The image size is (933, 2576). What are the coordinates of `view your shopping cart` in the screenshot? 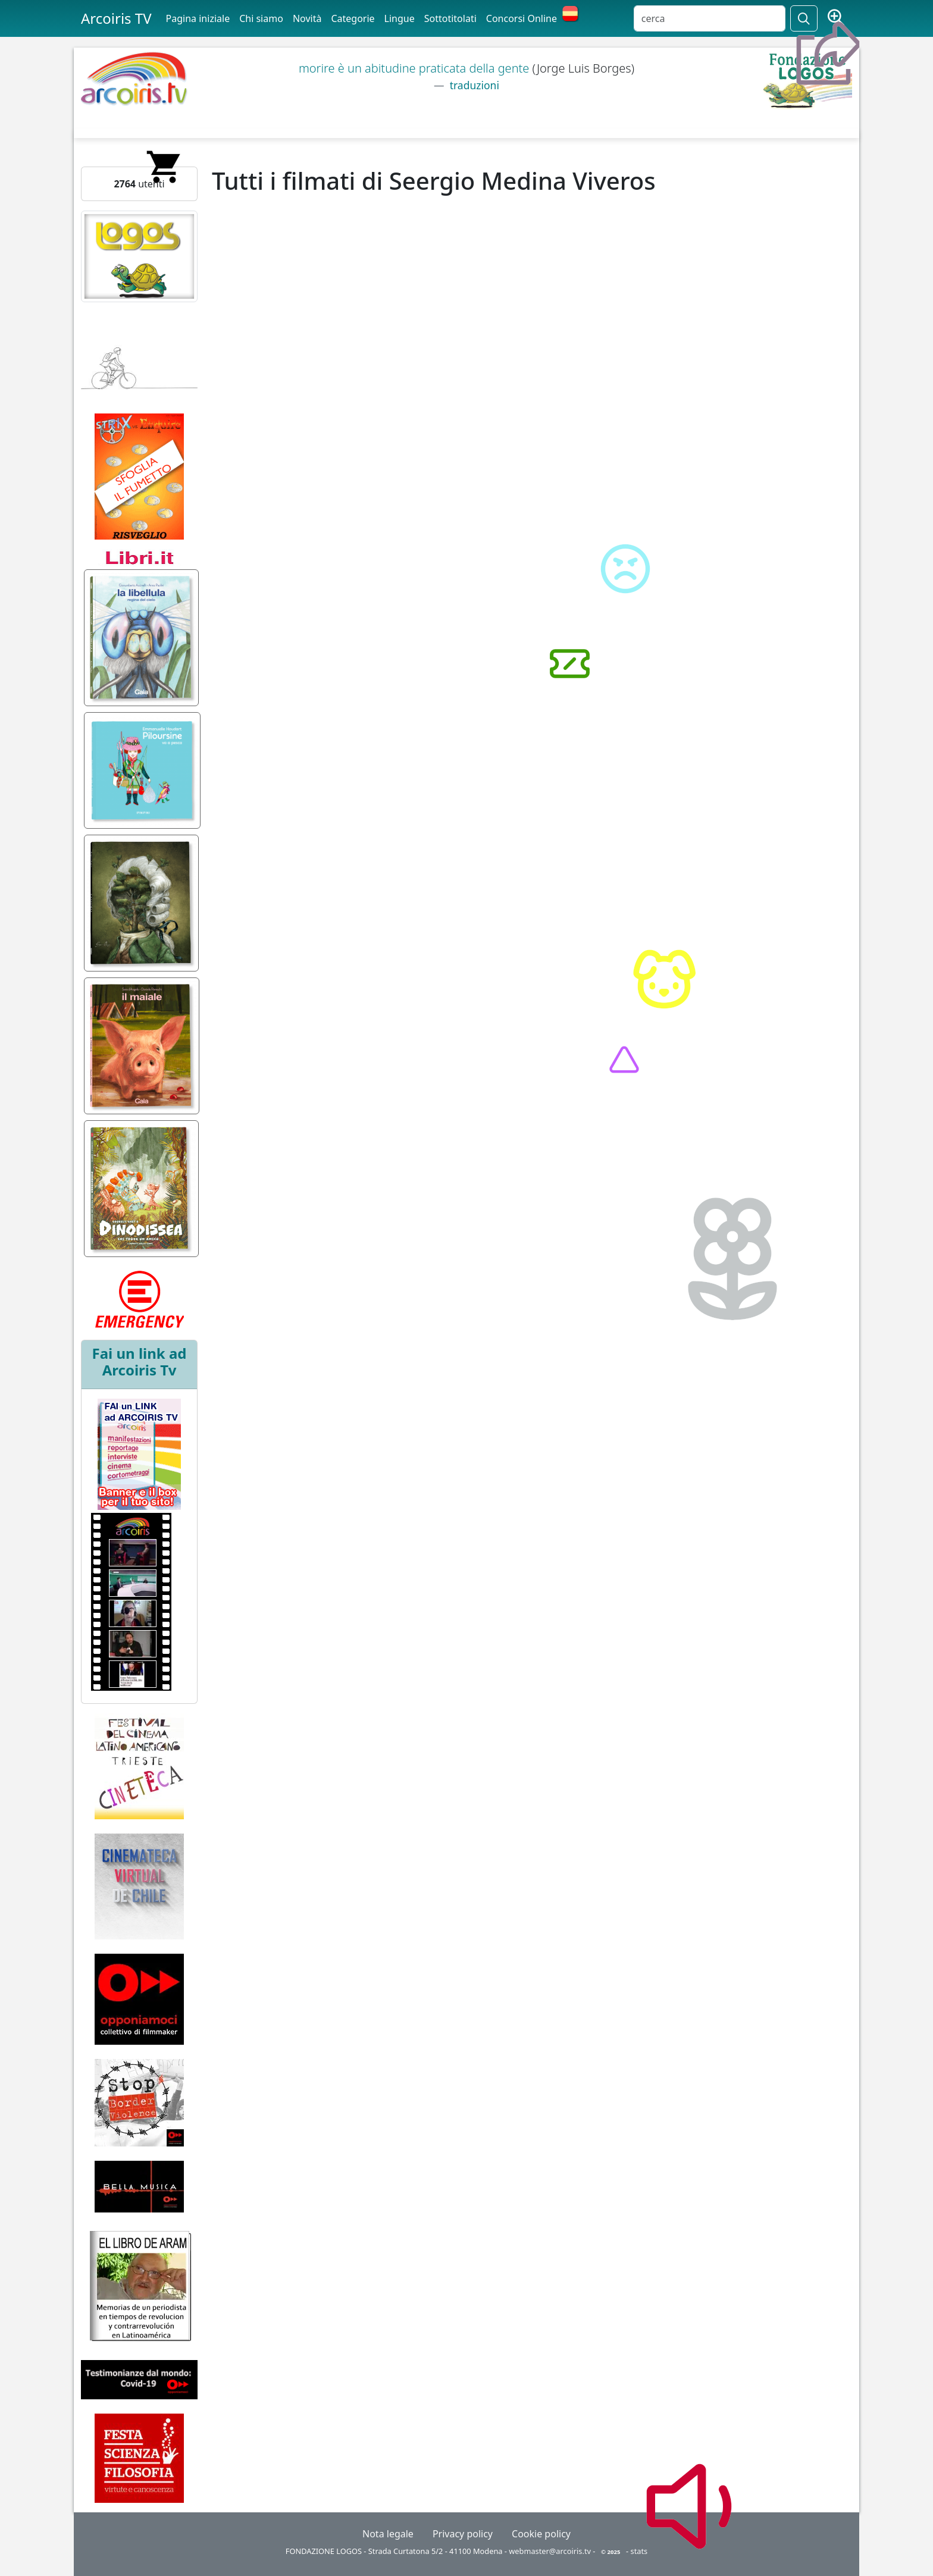 It's located at (164, 167).